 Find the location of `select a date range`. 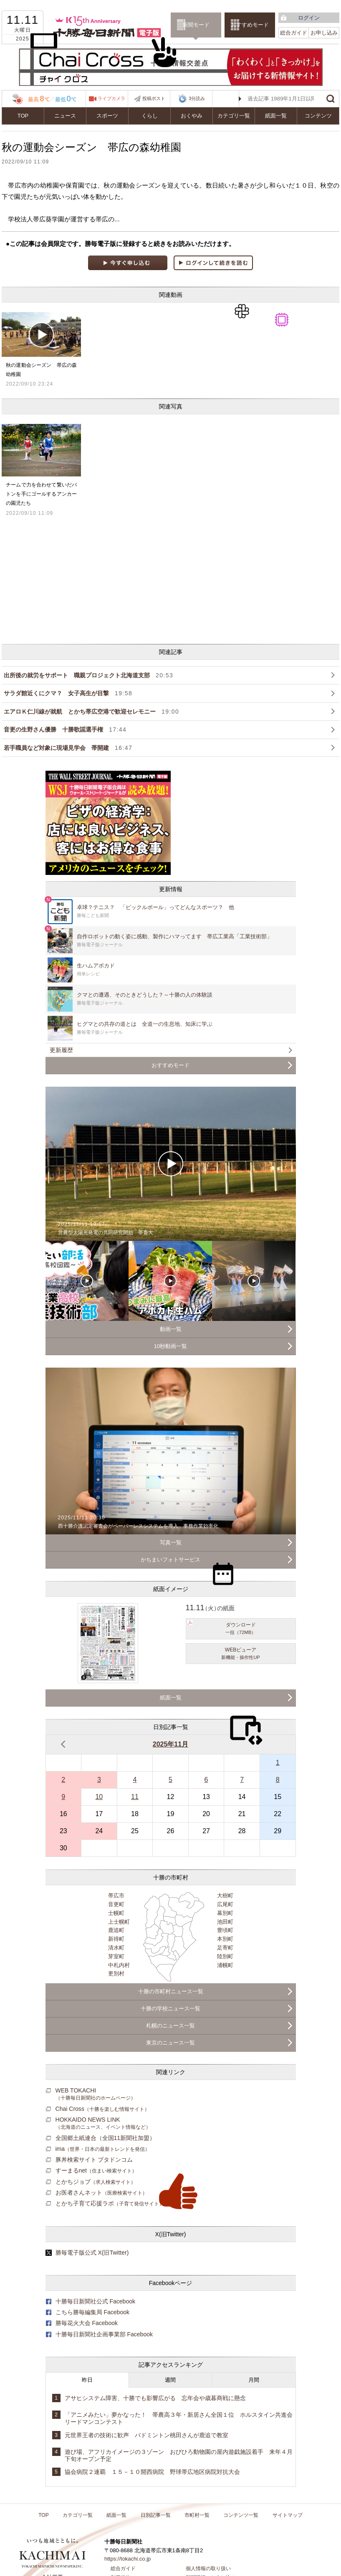

select a date range is located at coordinates (223, 1574).